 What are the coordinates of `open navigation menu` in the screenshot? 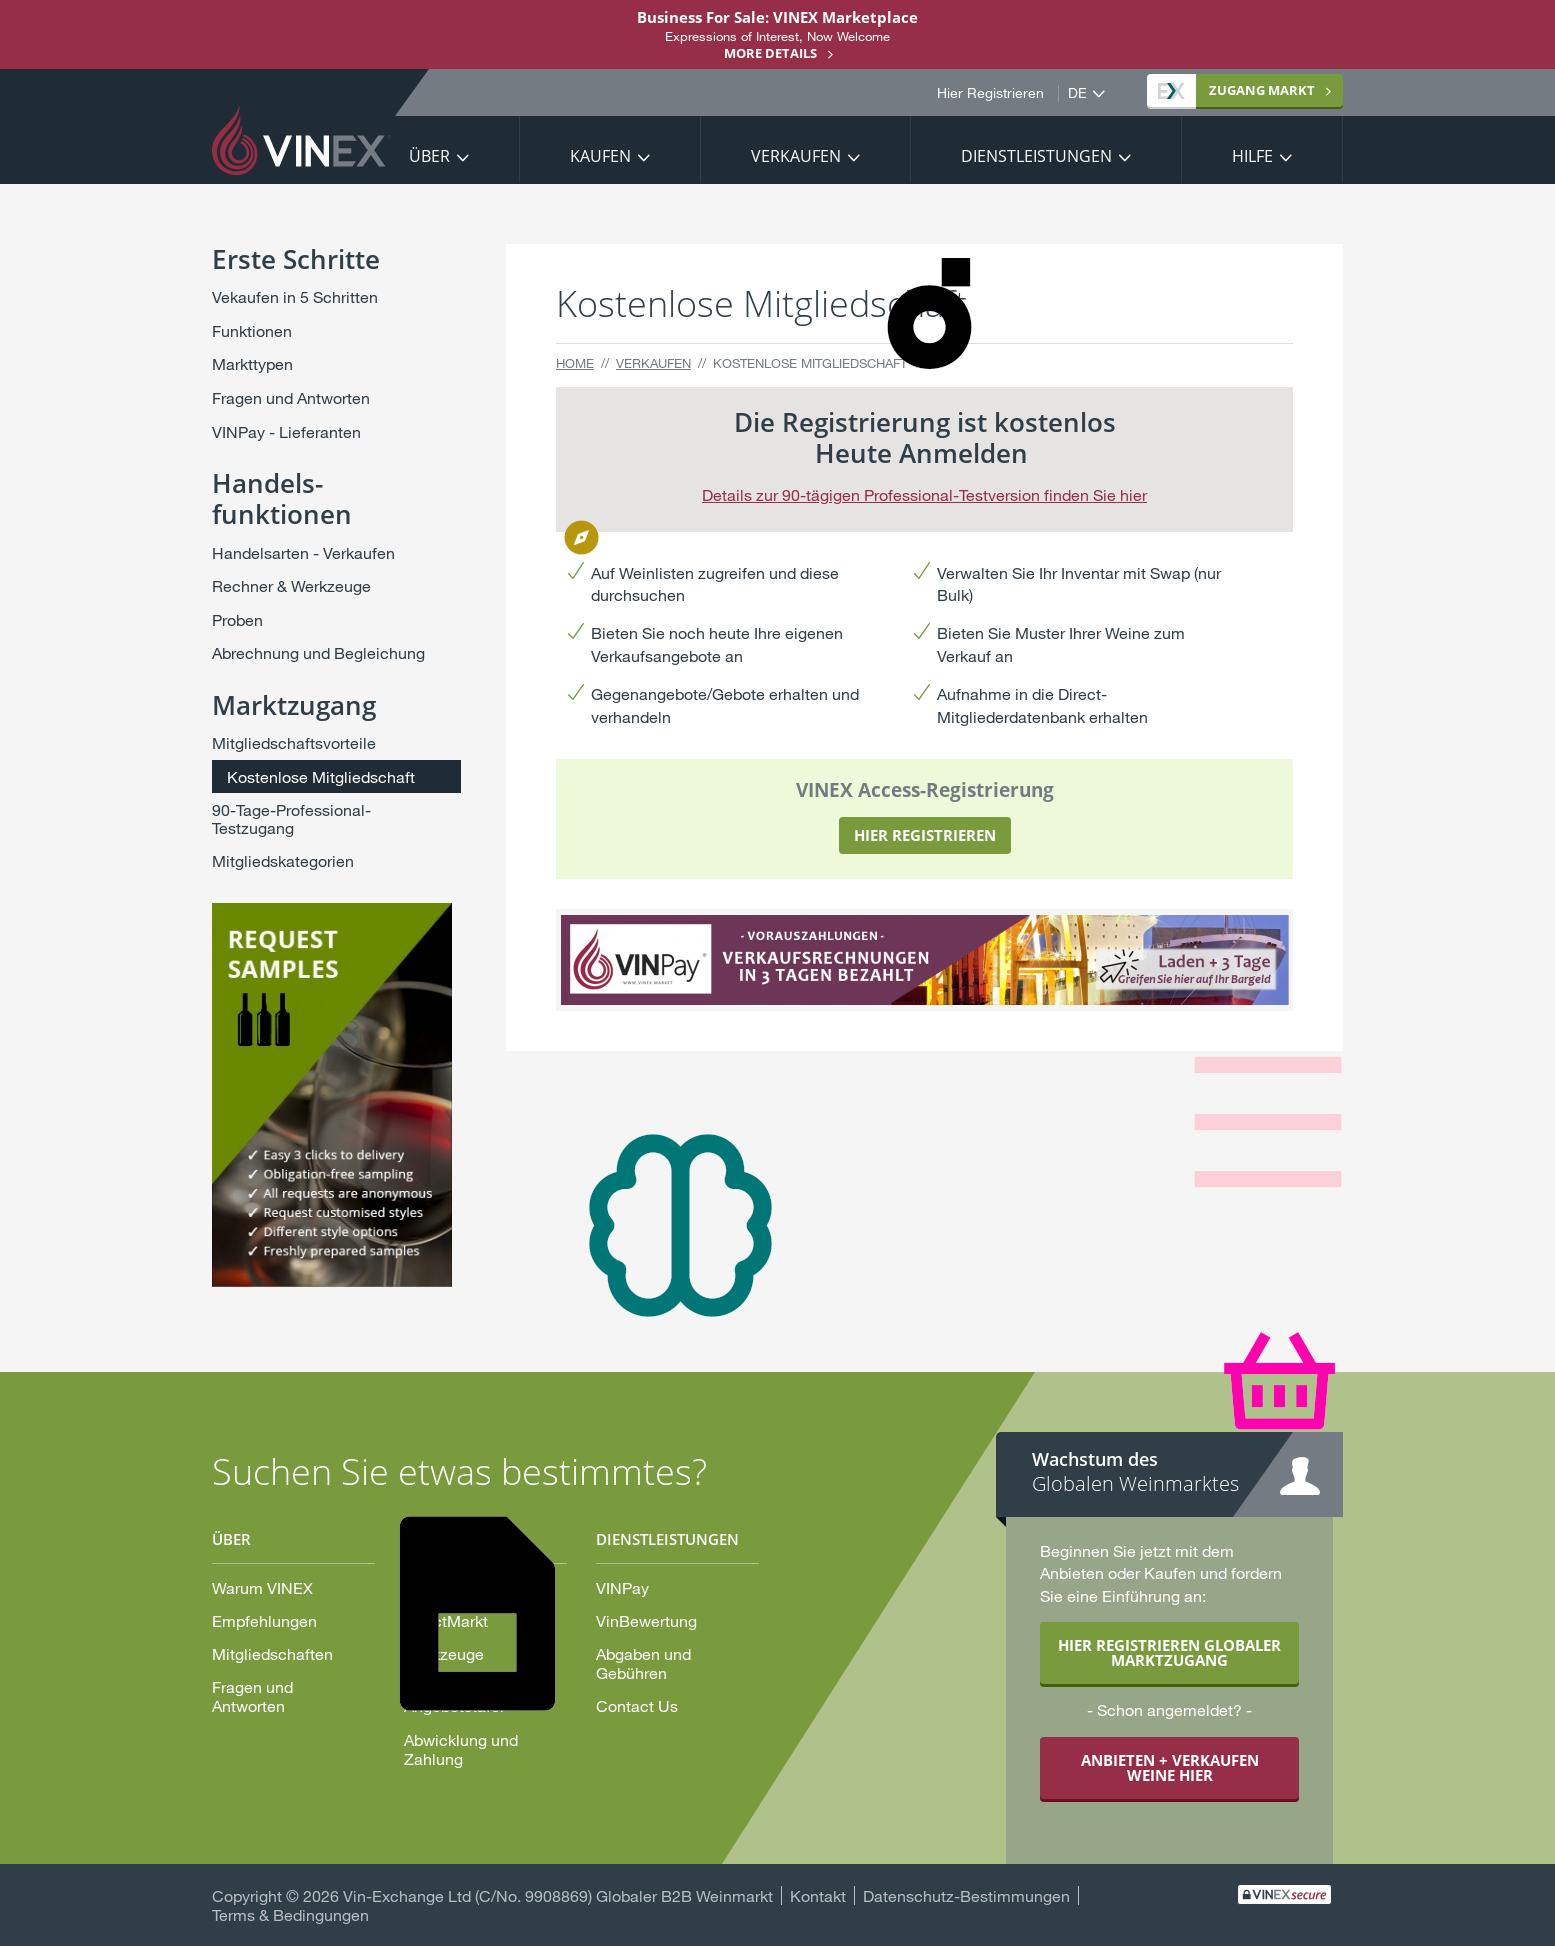 It's located at (1268, 1122).